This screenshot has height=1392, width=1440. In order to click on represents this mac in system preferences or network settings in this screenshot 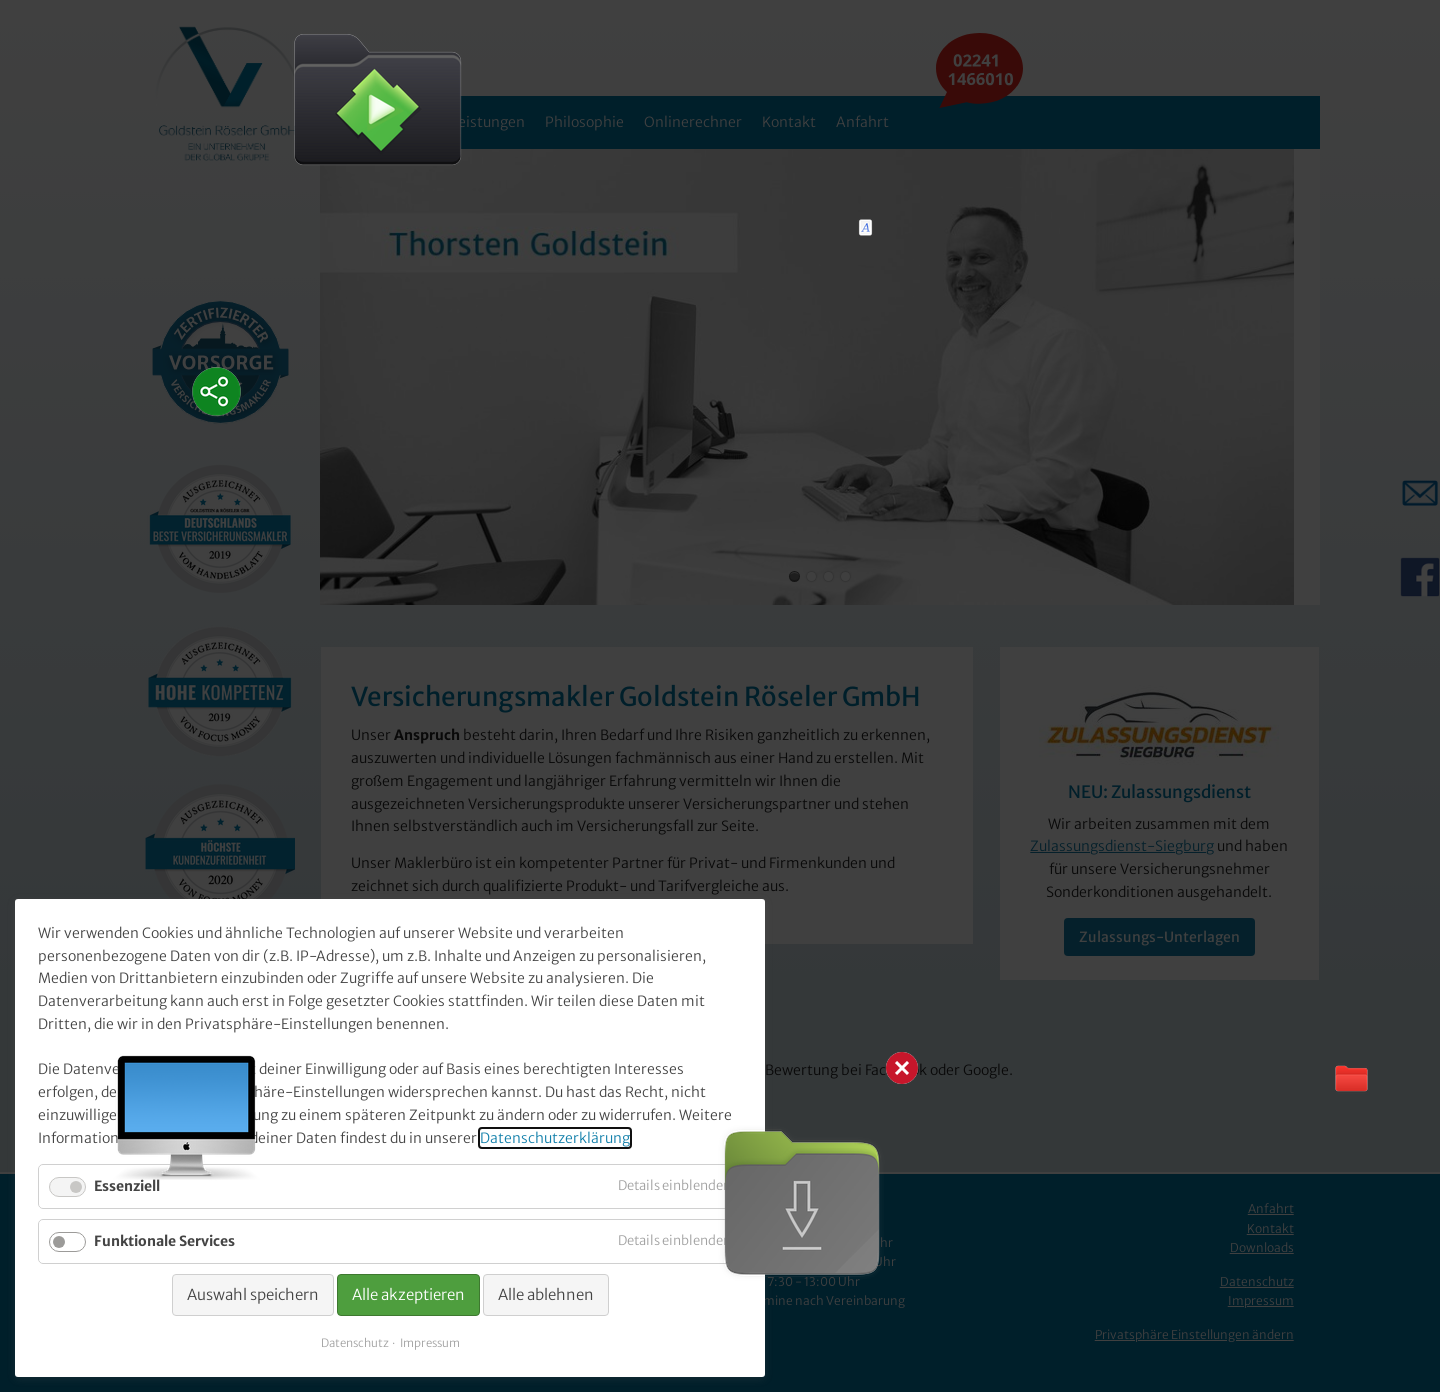, I will do `click(186, 1097)`.